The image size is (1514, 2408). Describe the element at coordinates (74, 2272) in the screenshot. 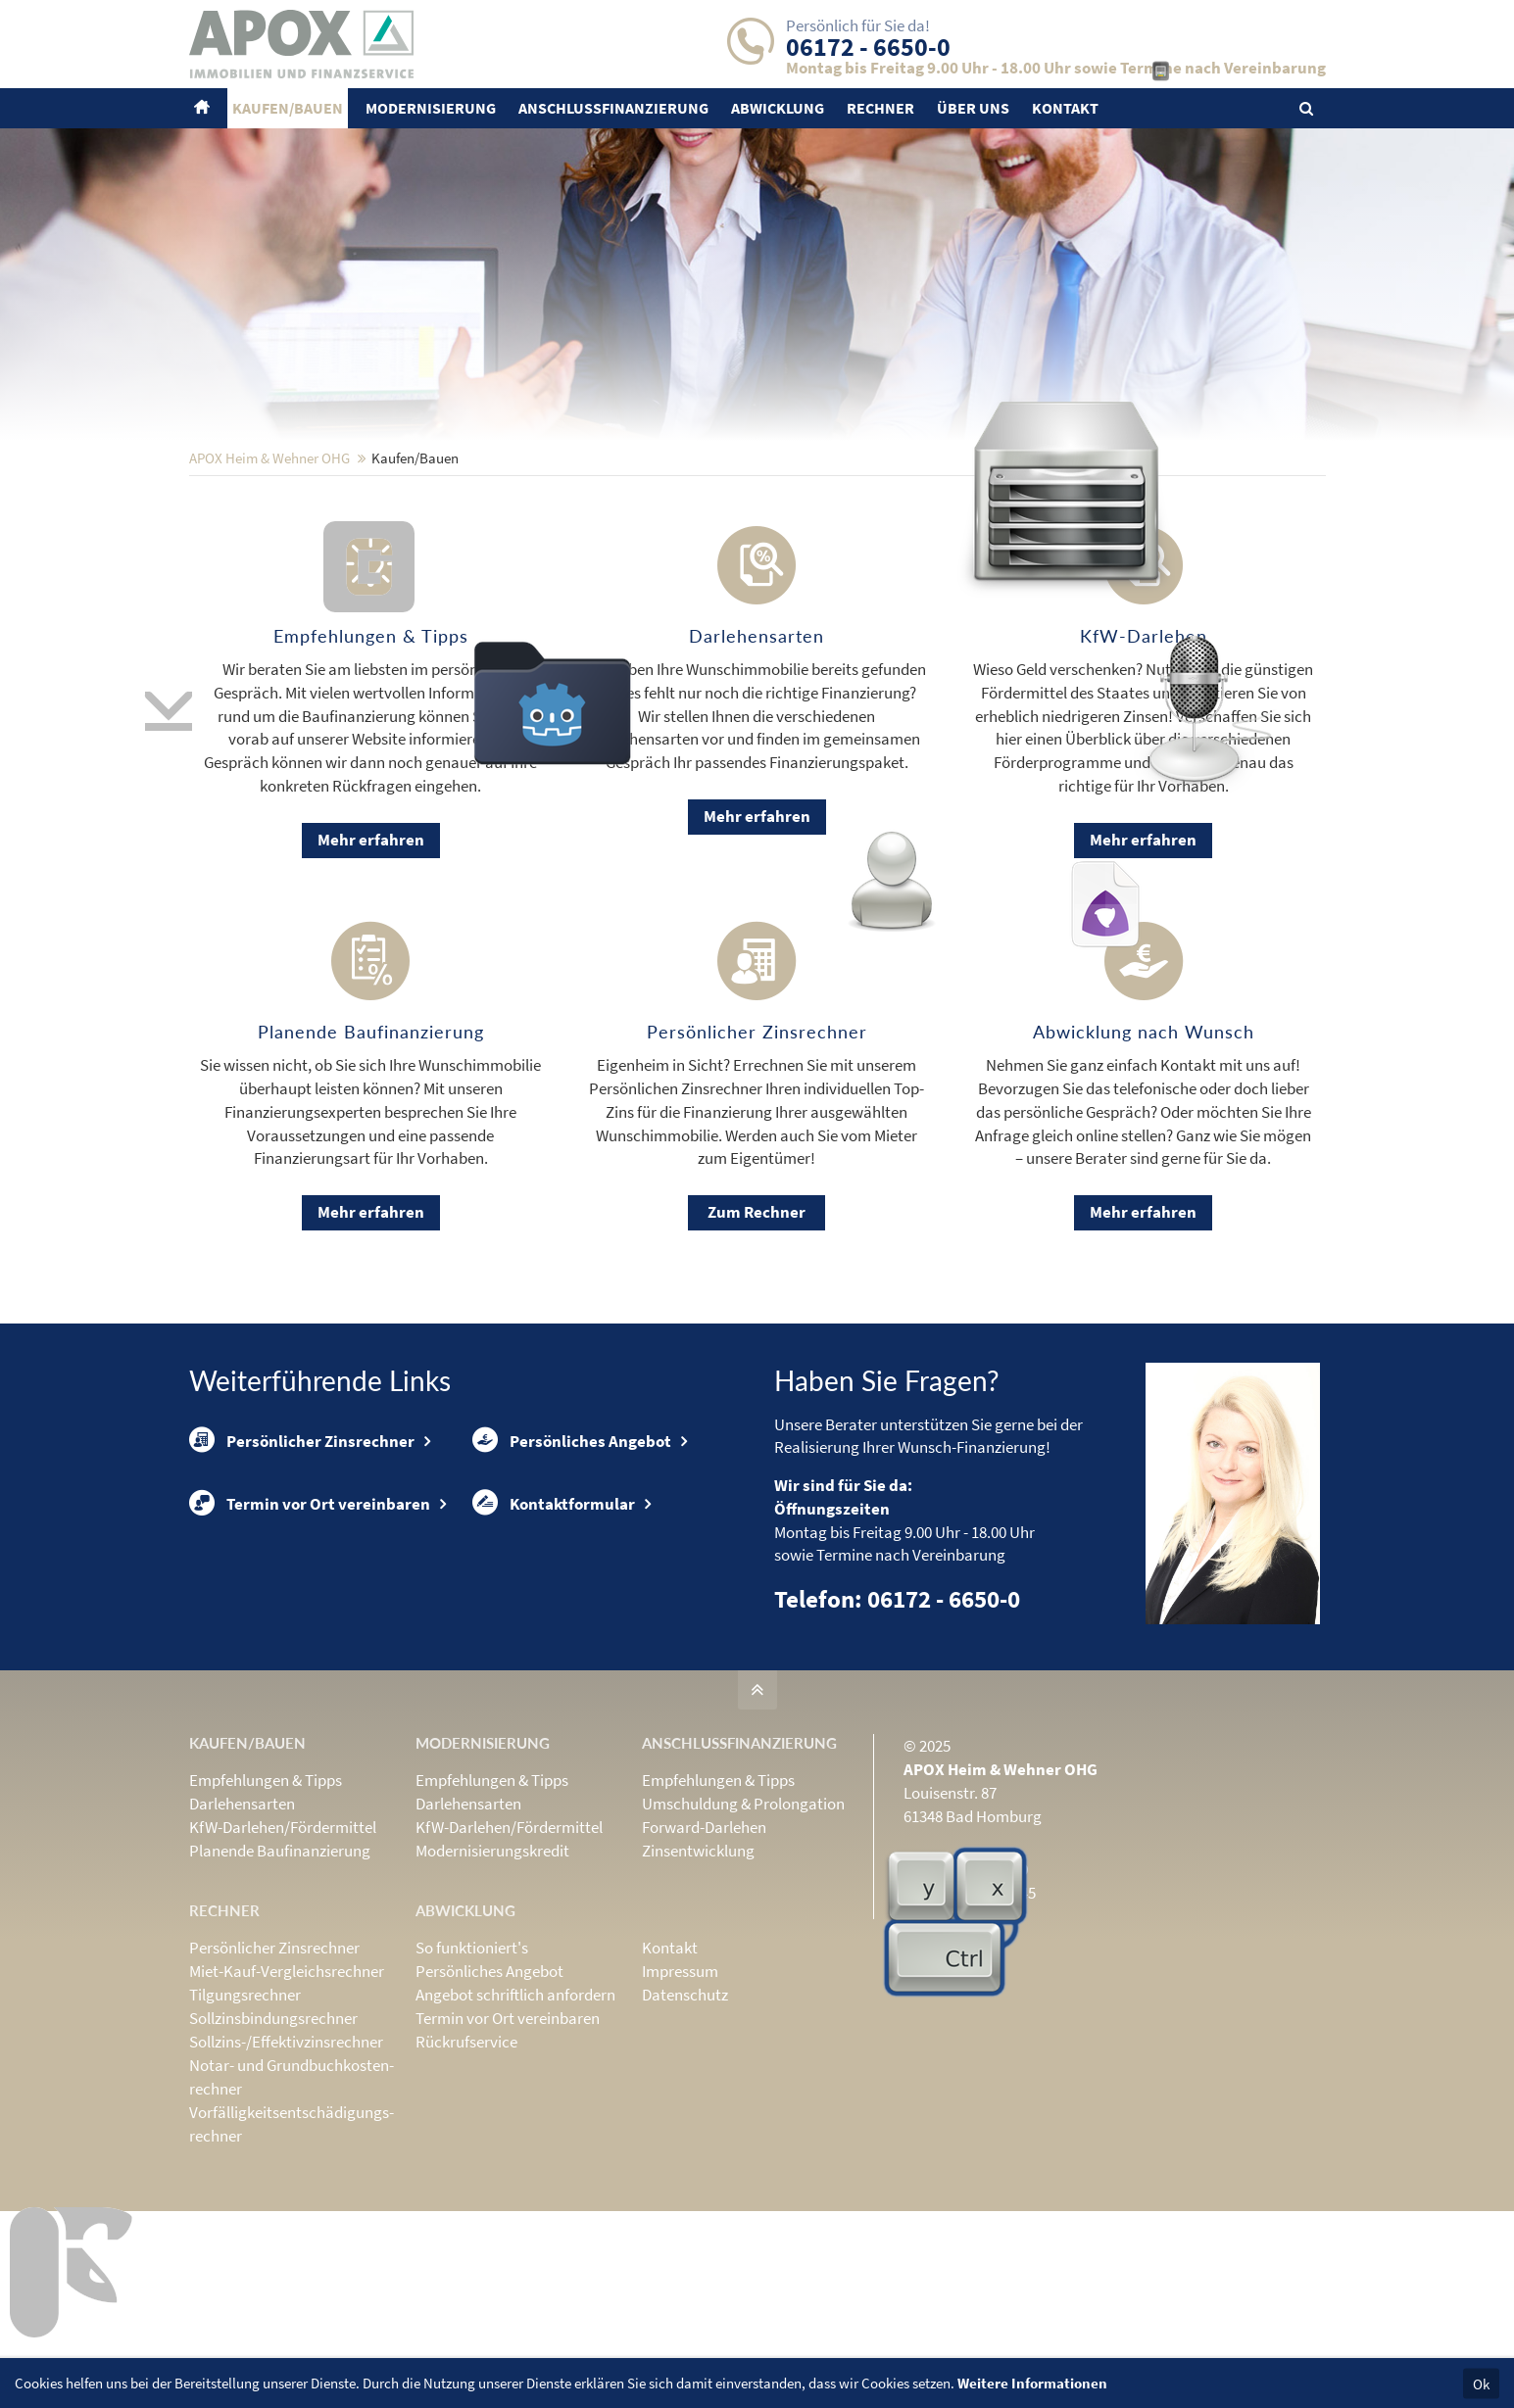

I see `access system utilities and tools` at that location.